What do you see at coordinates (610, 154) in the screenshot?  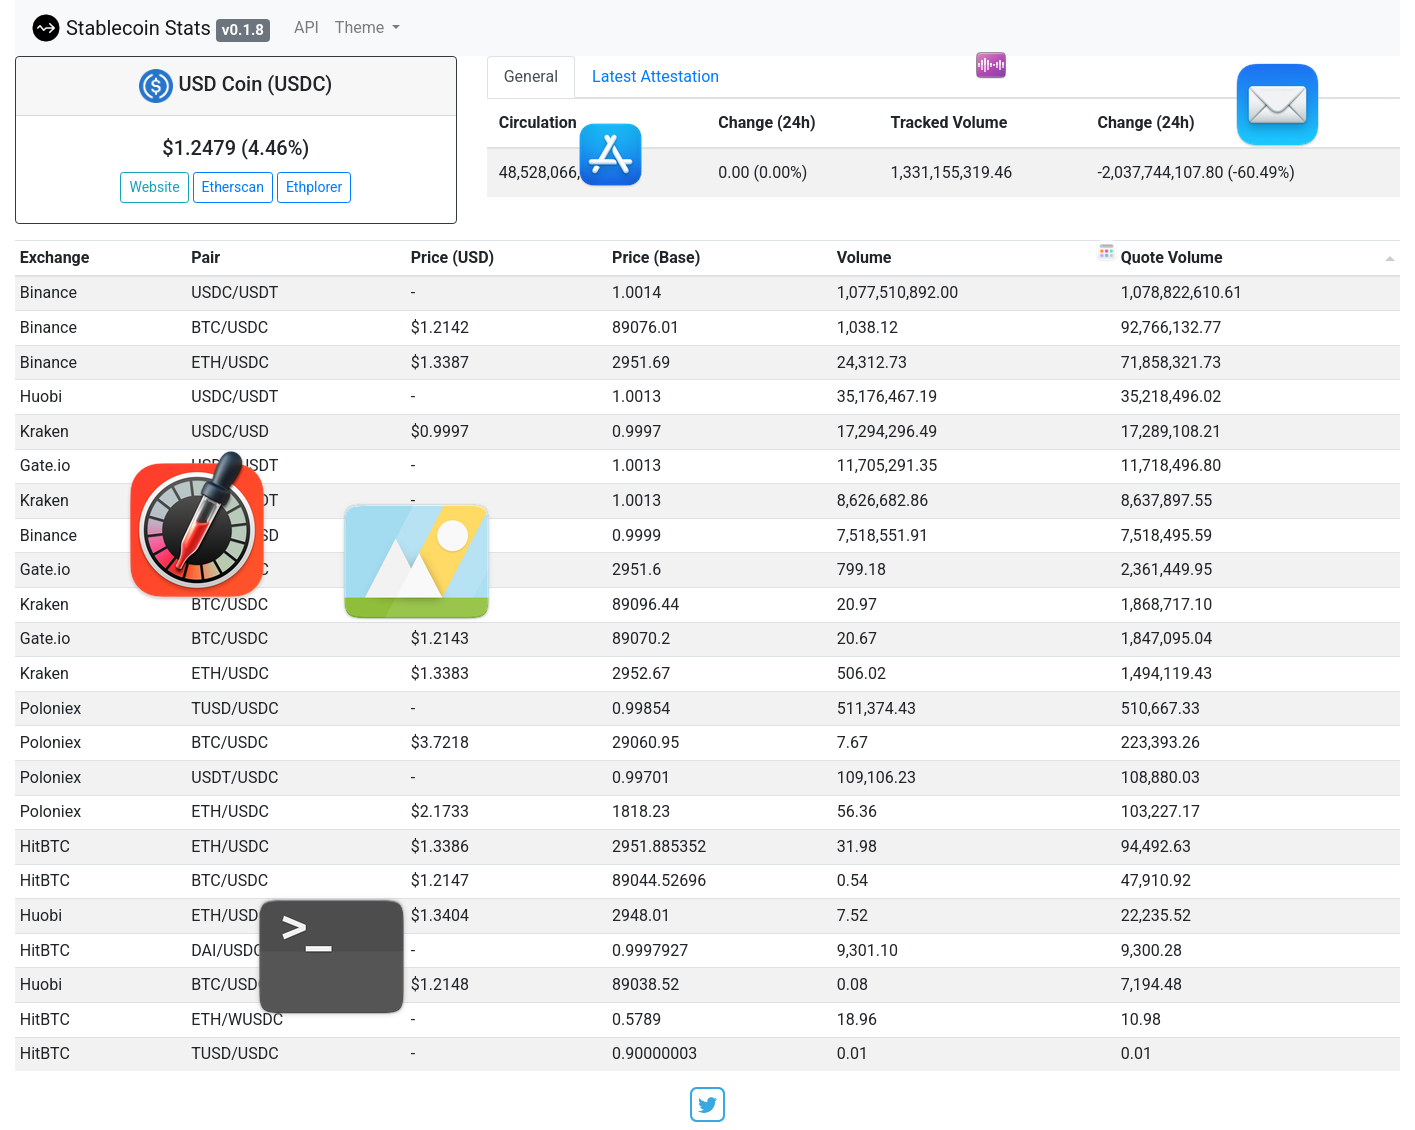 I see `open the App Store to browse and download apps` at bounding box center [610, 154].